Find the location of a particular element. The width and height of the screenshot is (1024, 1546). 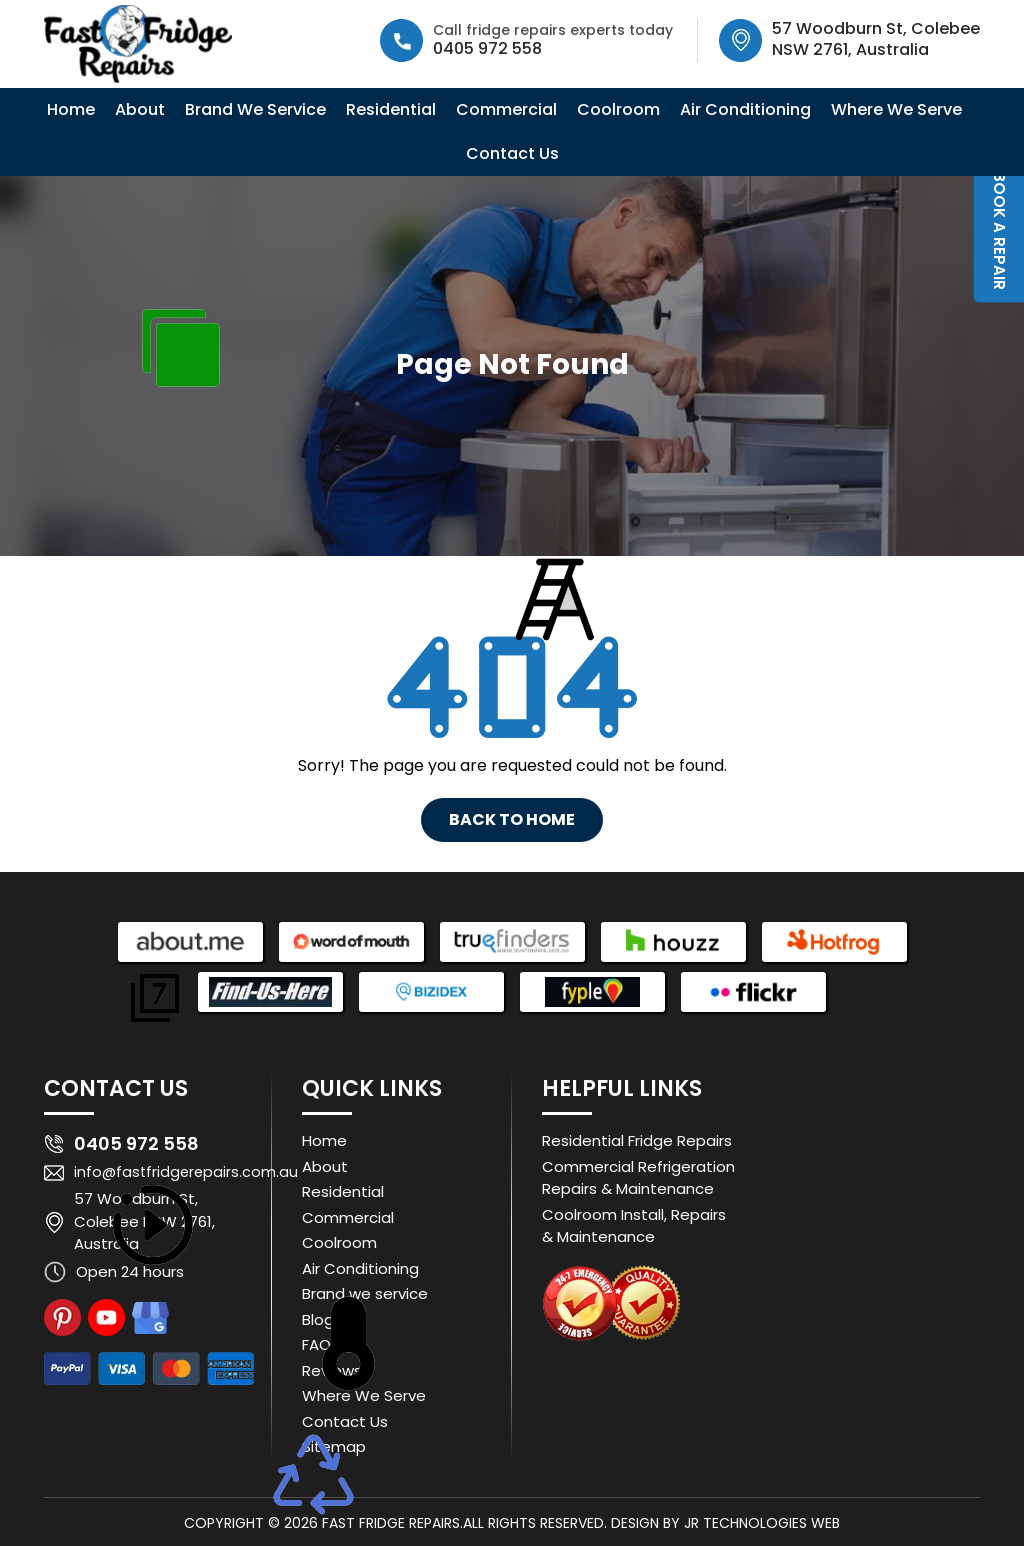

copy to clipboard is located at coordinates (181, 348).